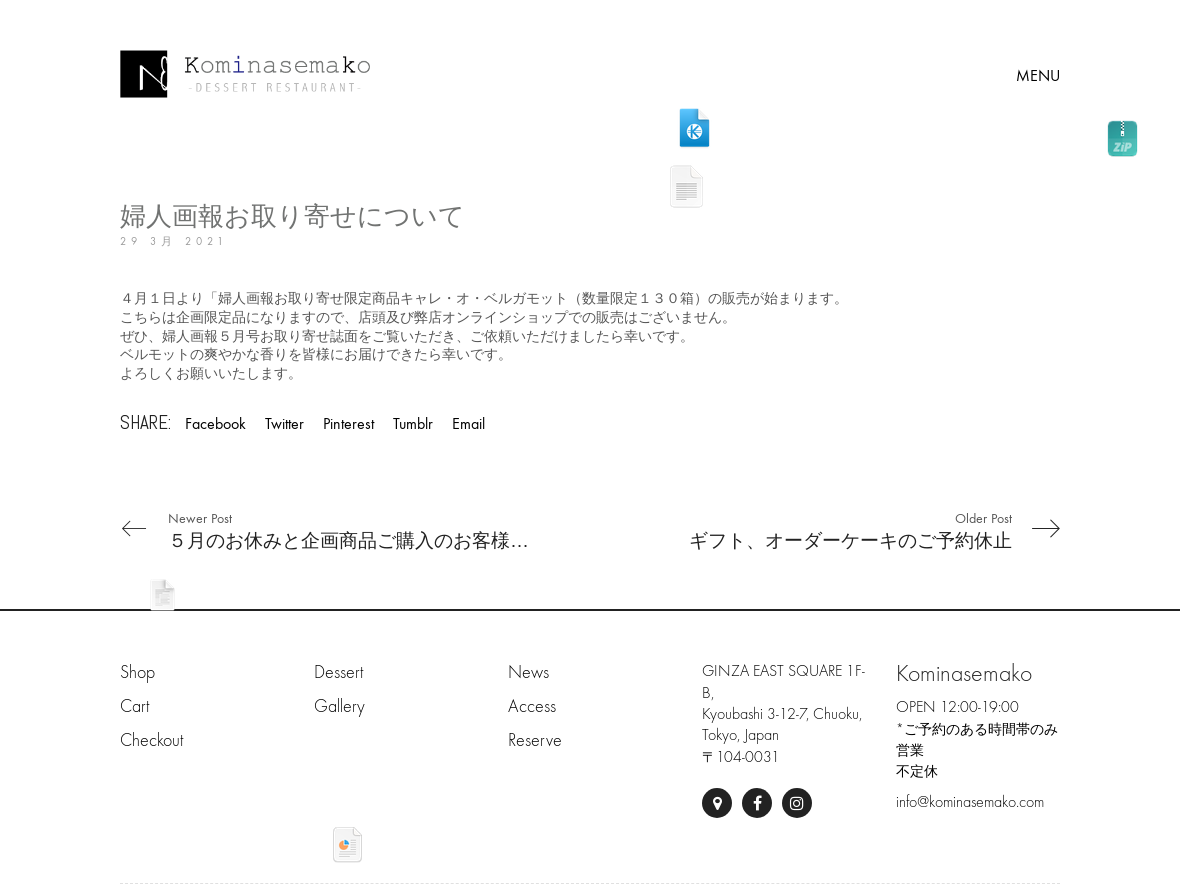  What do you see at coordinates (686, 186) in the screenshot?
I see `open a text document` at bounding box center [686, 186].